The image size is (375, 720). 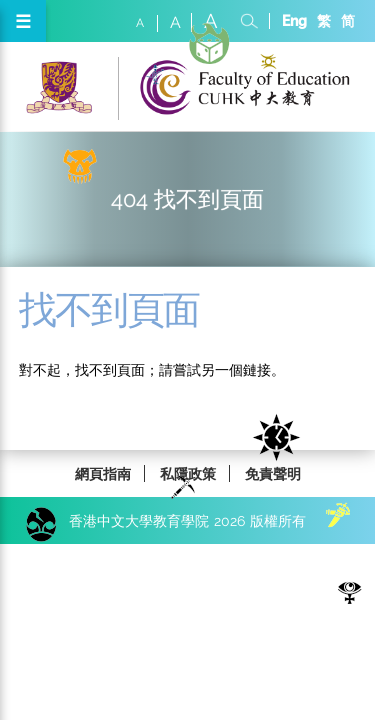 What do you see at coordinates (338, 515) in the screenshot?
I see `equip or unsheathe a weapon` at bounding box center [338, 515].